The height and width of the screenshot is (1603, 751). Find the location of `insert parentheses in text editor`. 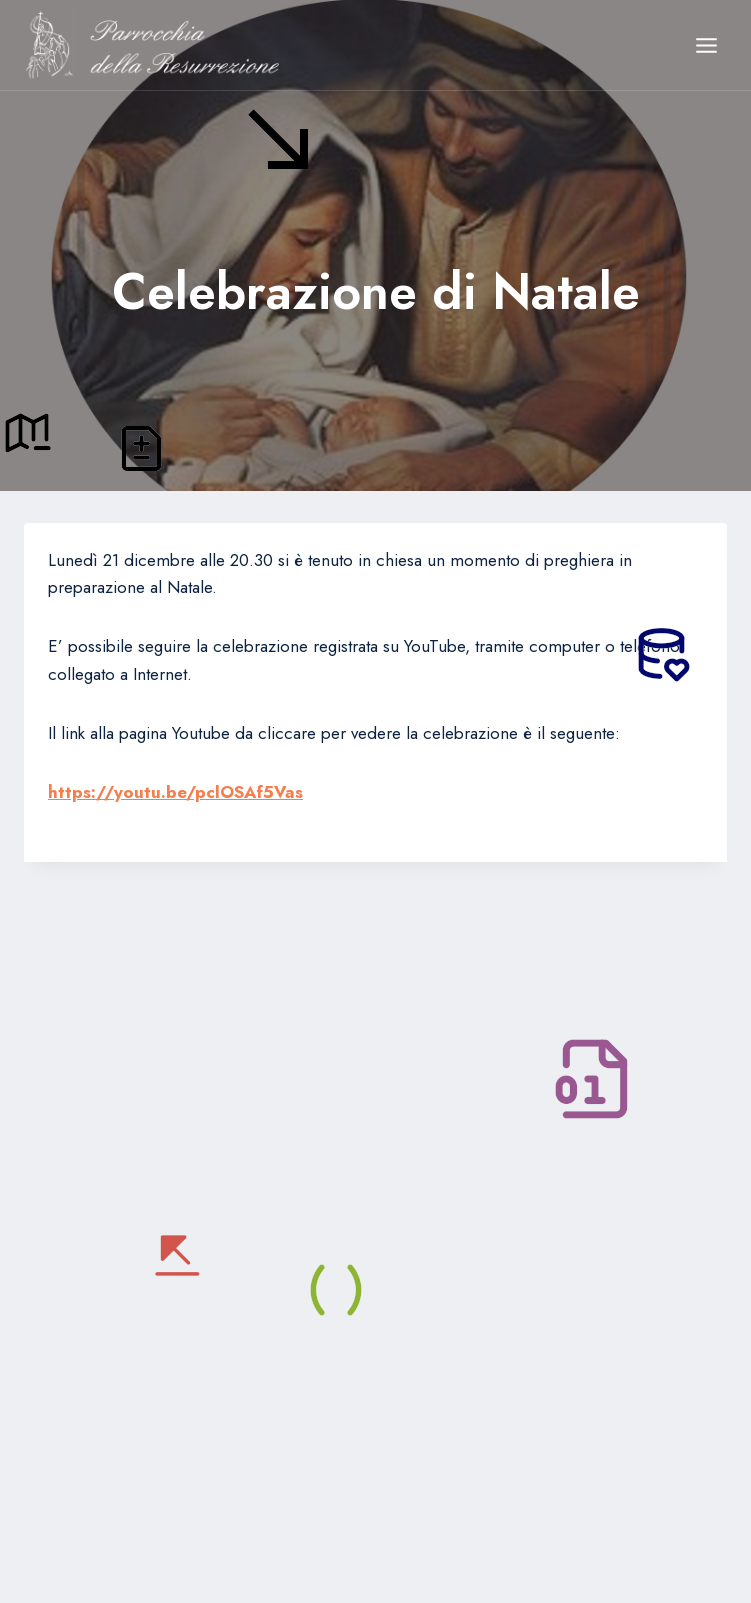

insert parentheses in text editor is located at coordinates (336, 1290).